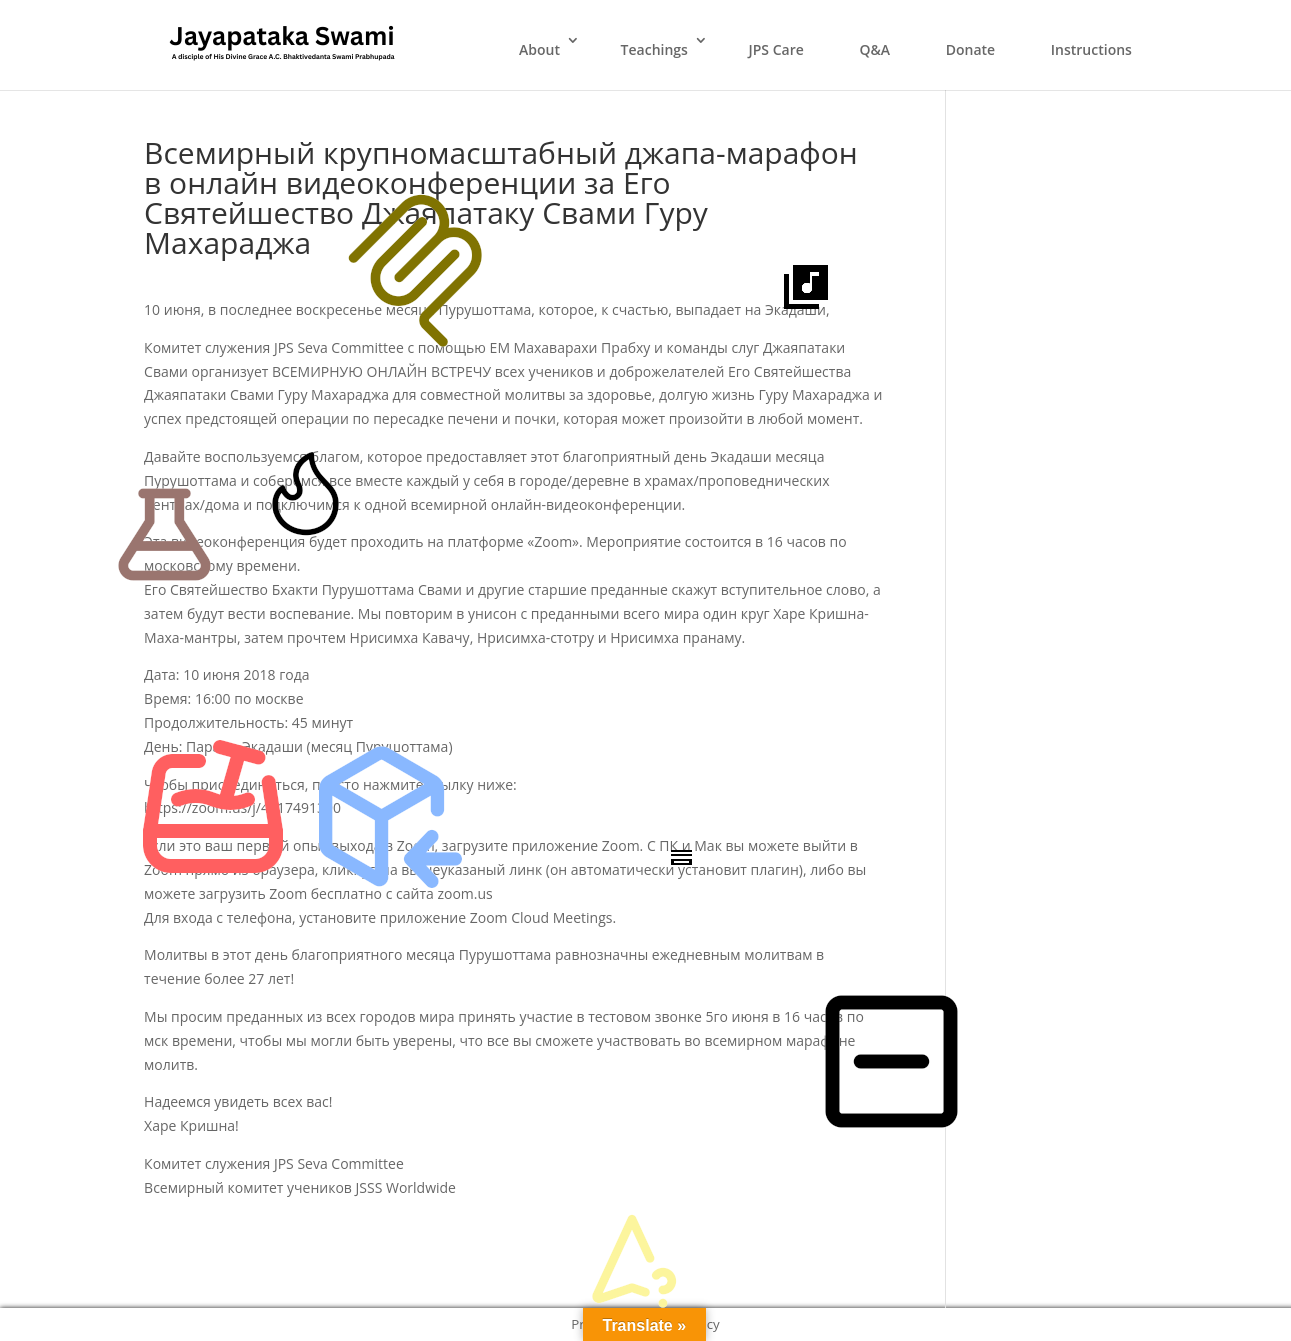 This screenshot has width=1291, height=1341. I want to click on access experimental or beta features, so click(164, 534).